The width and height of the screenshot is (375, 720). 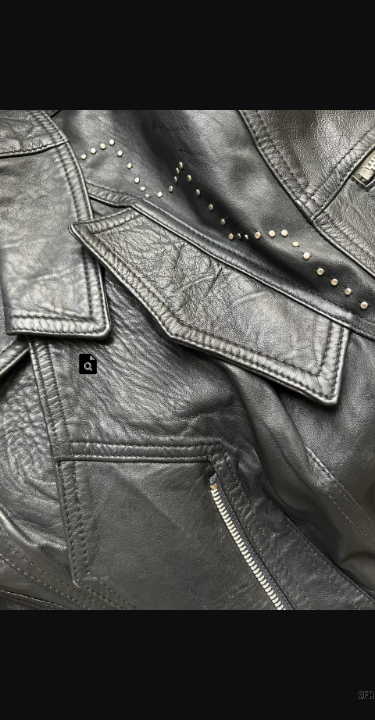 I want to click on enable two-factor authentication, so click(x=366, y=695).